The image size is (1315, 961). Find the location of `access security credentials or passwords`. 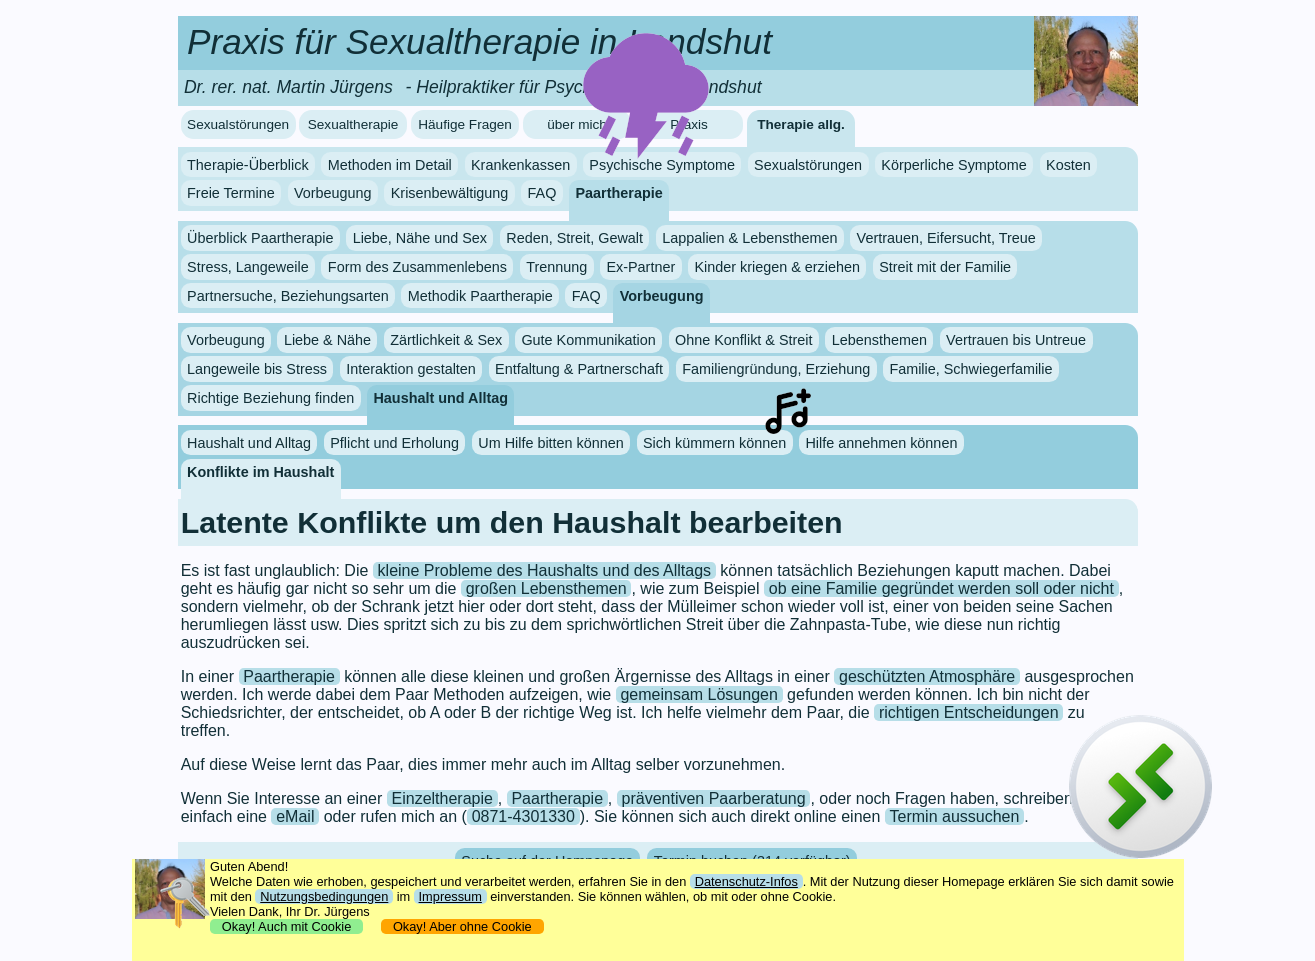

access security credentials or passwords is located at coordinates (185, 903).